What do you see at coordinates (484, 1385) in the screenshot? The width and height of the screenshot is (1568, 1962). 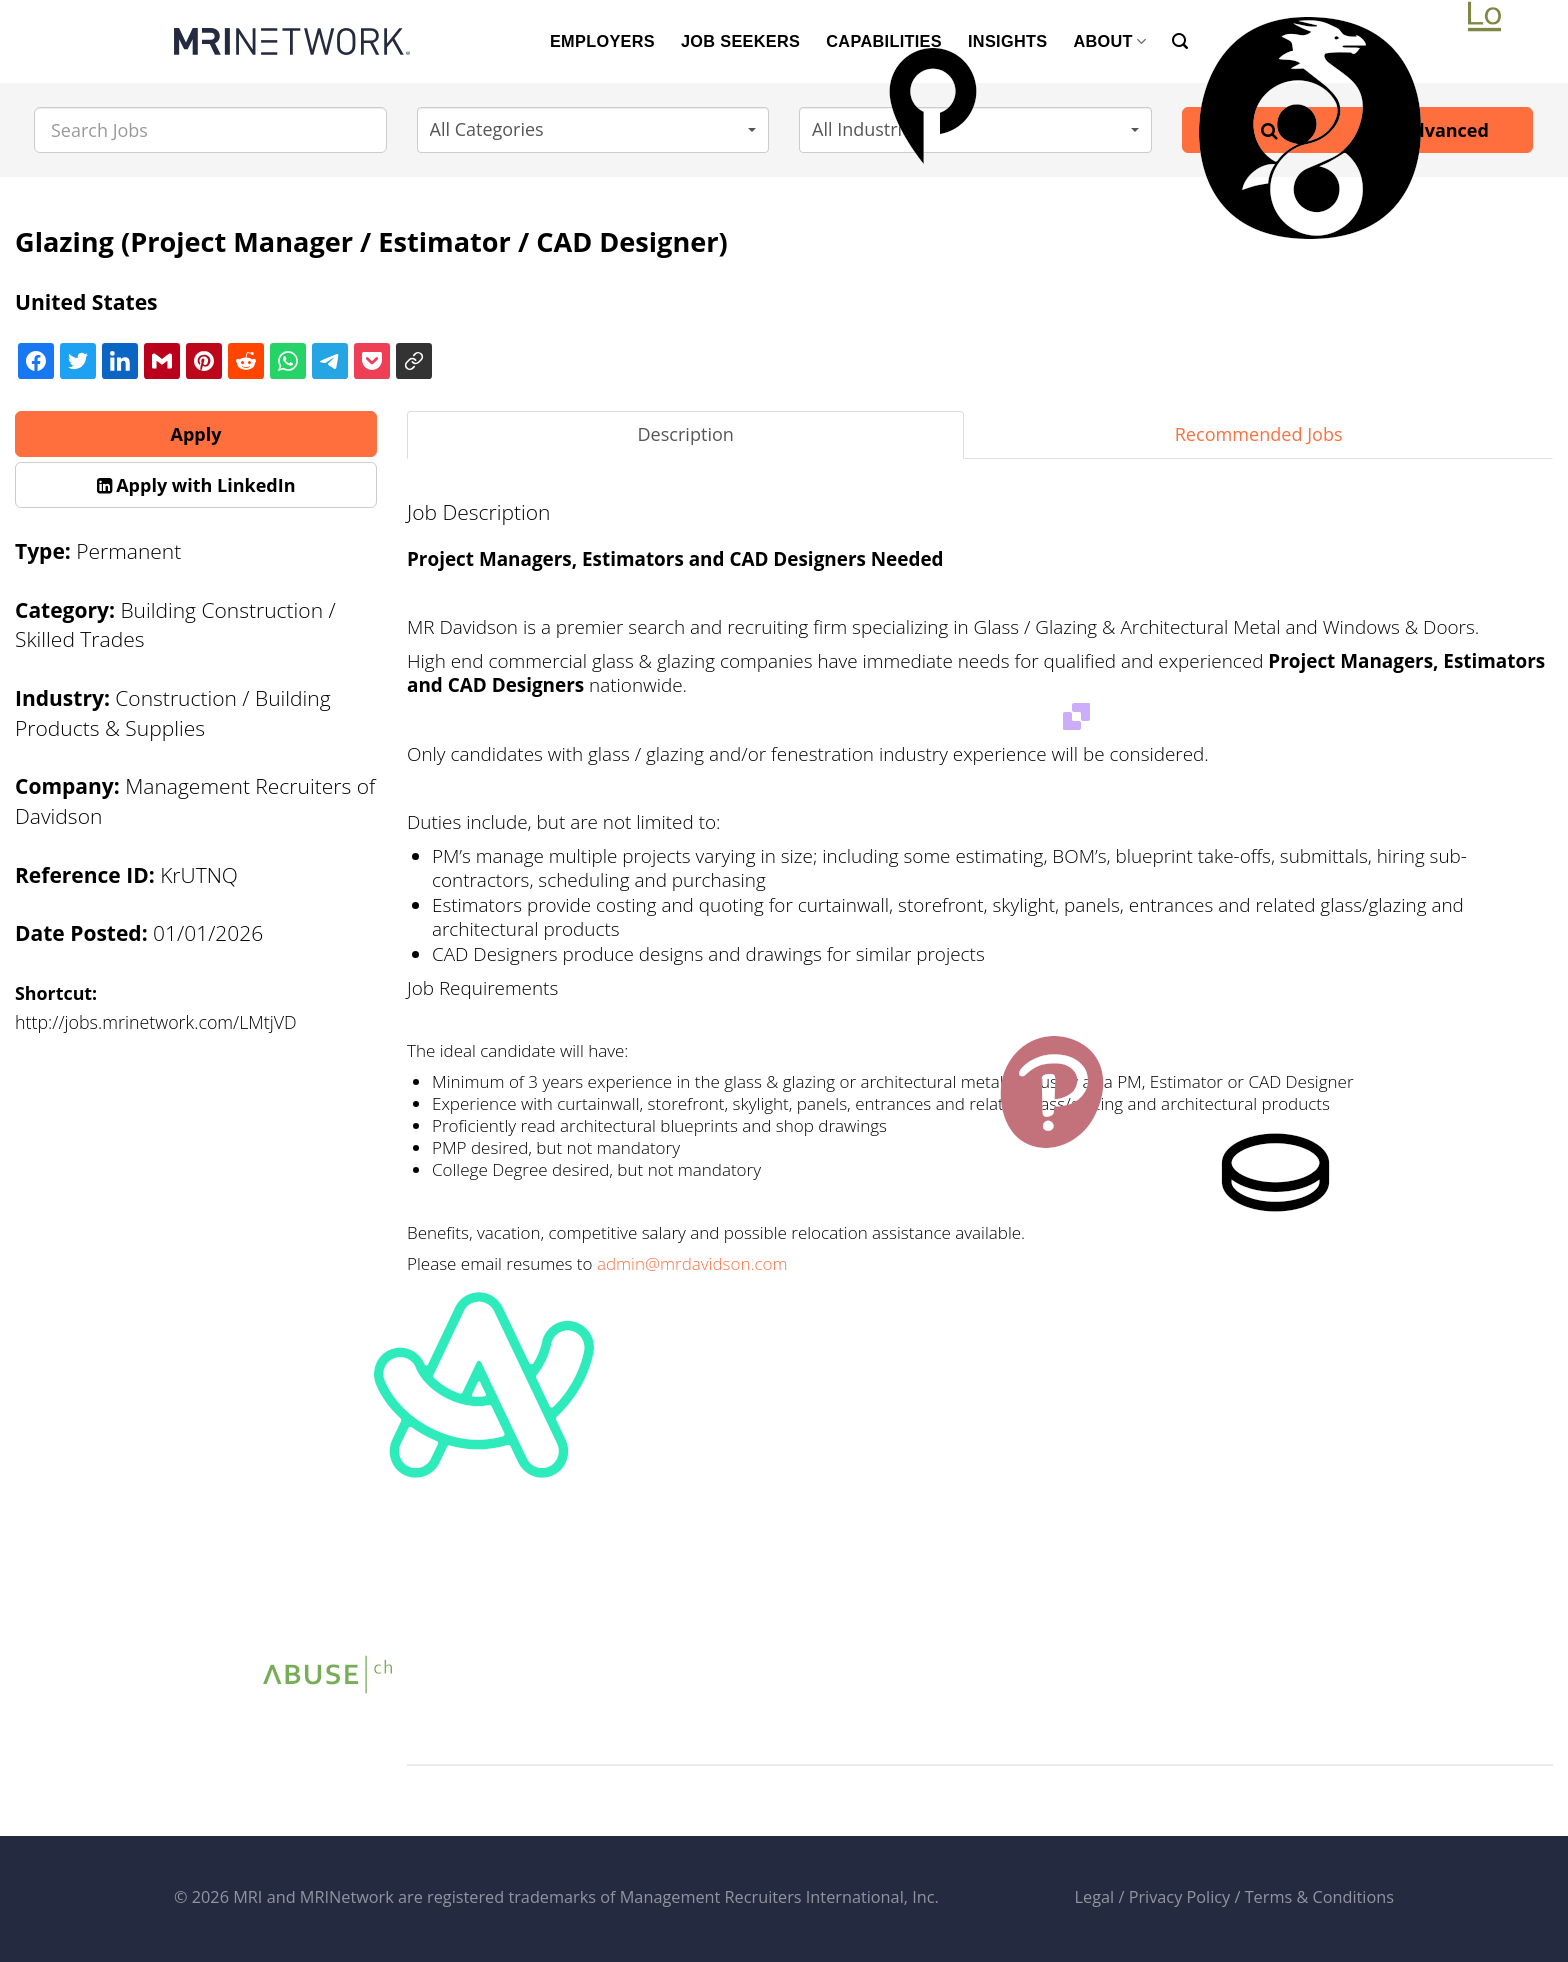 I see `open the Arc browser` at bounding box center [484, 1385].